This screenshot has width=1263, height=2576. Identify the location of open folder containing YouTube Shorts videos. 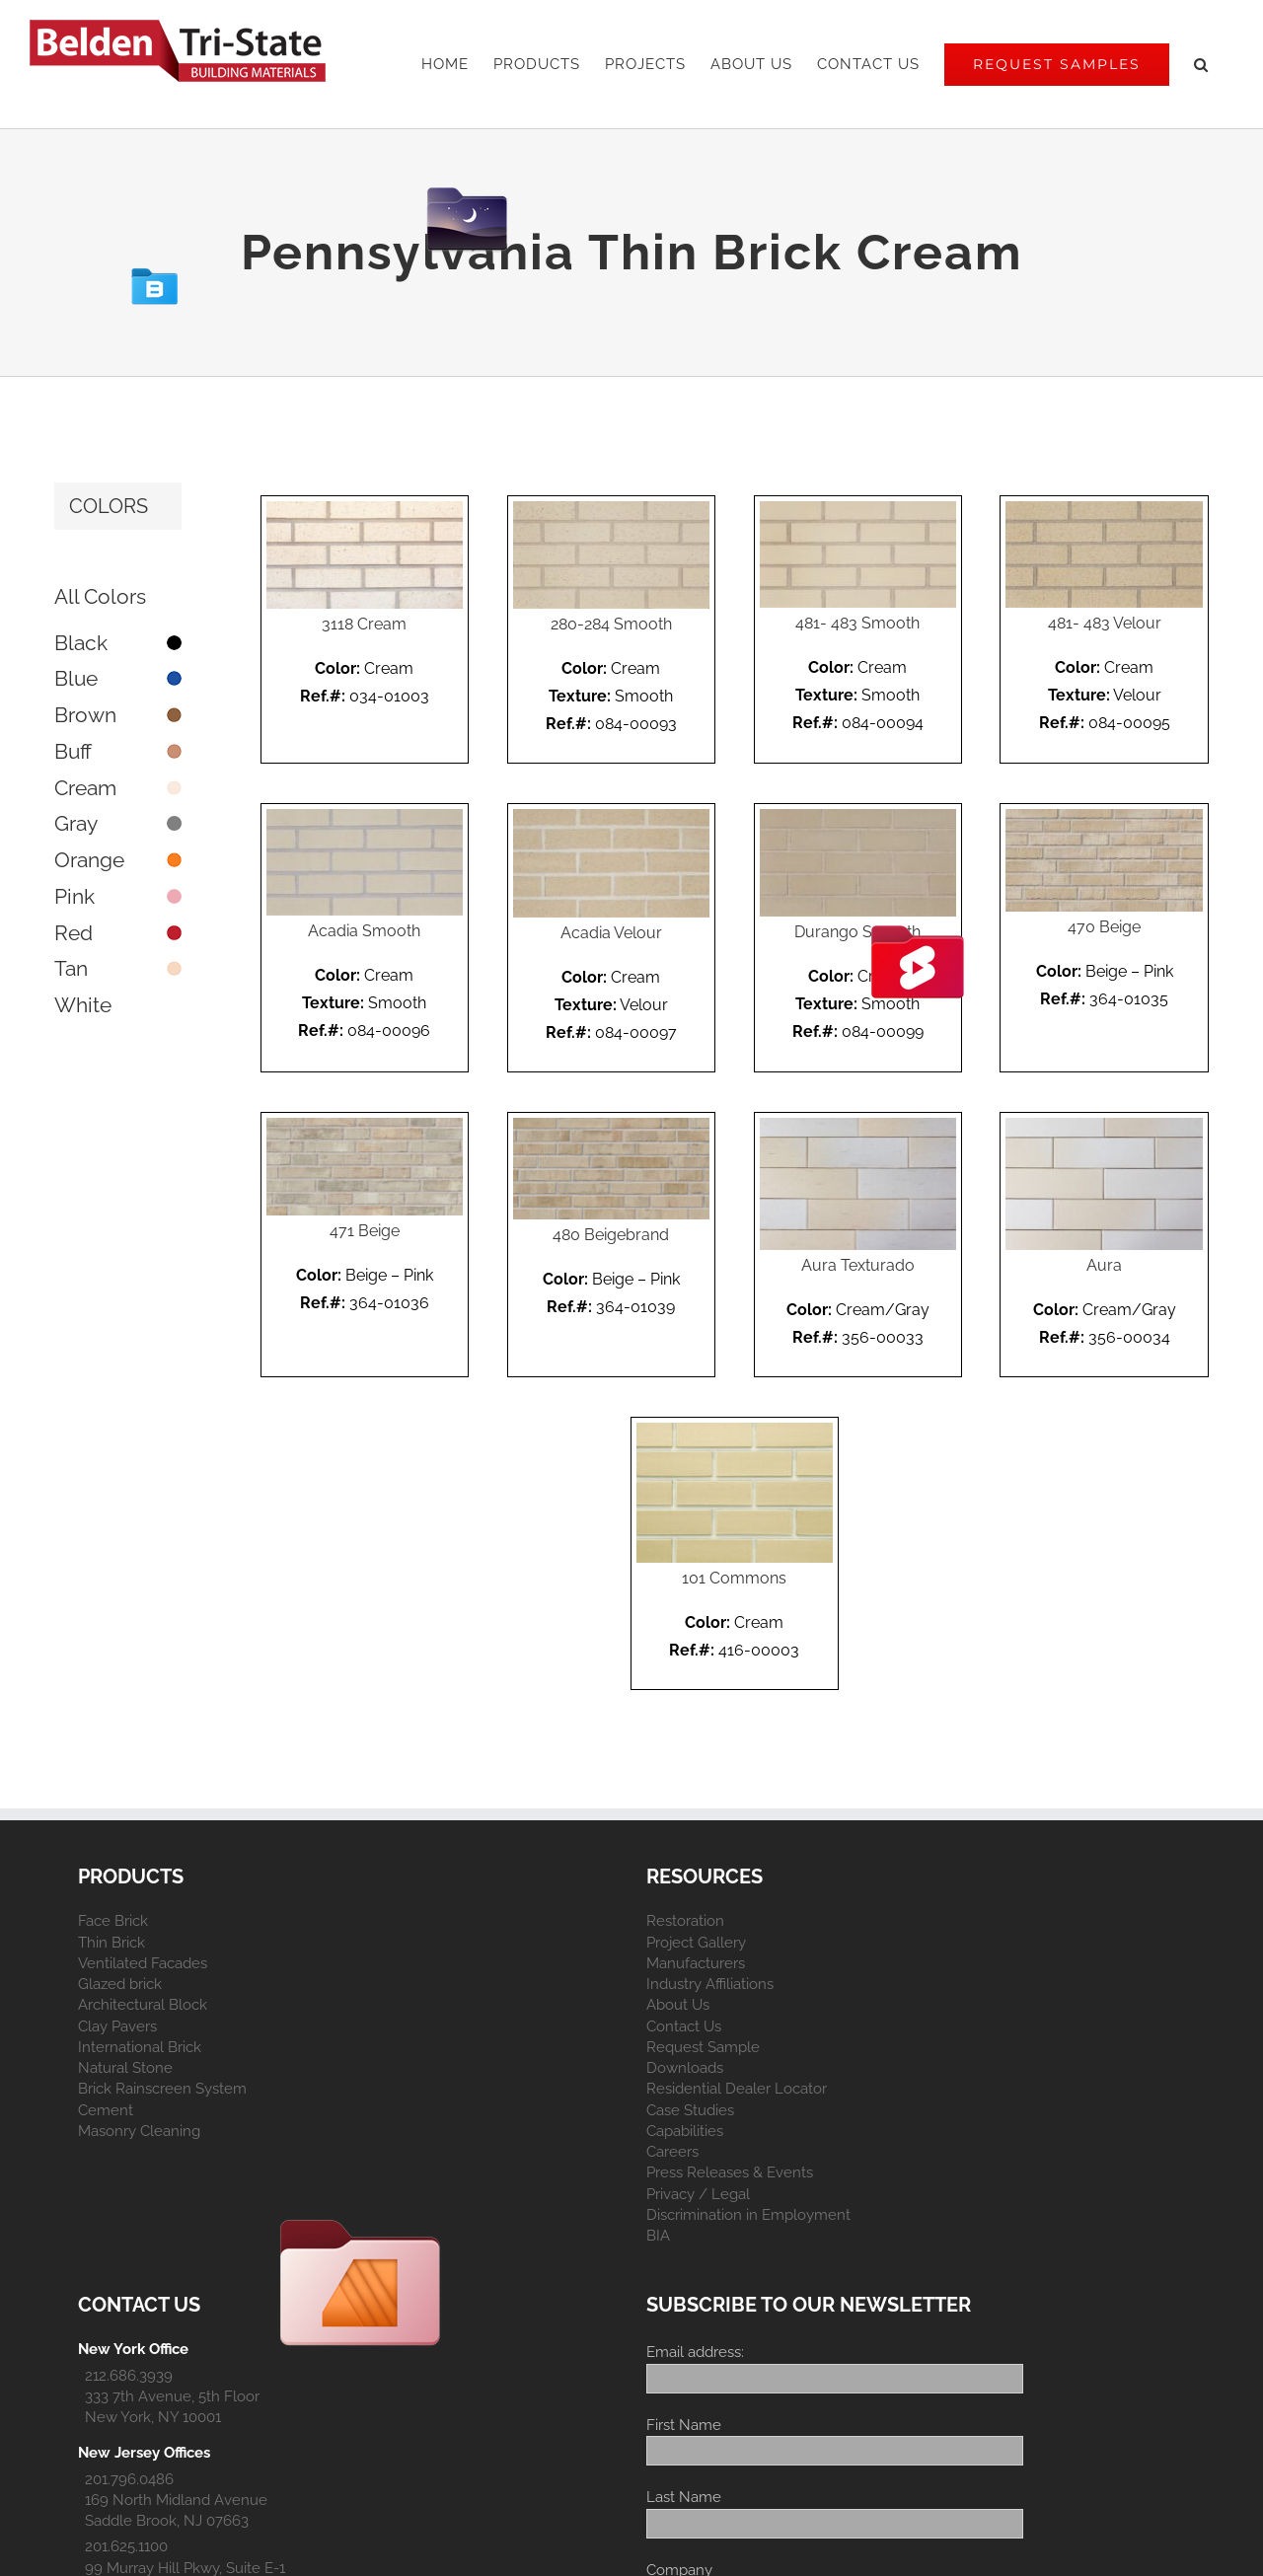
(917, 964).